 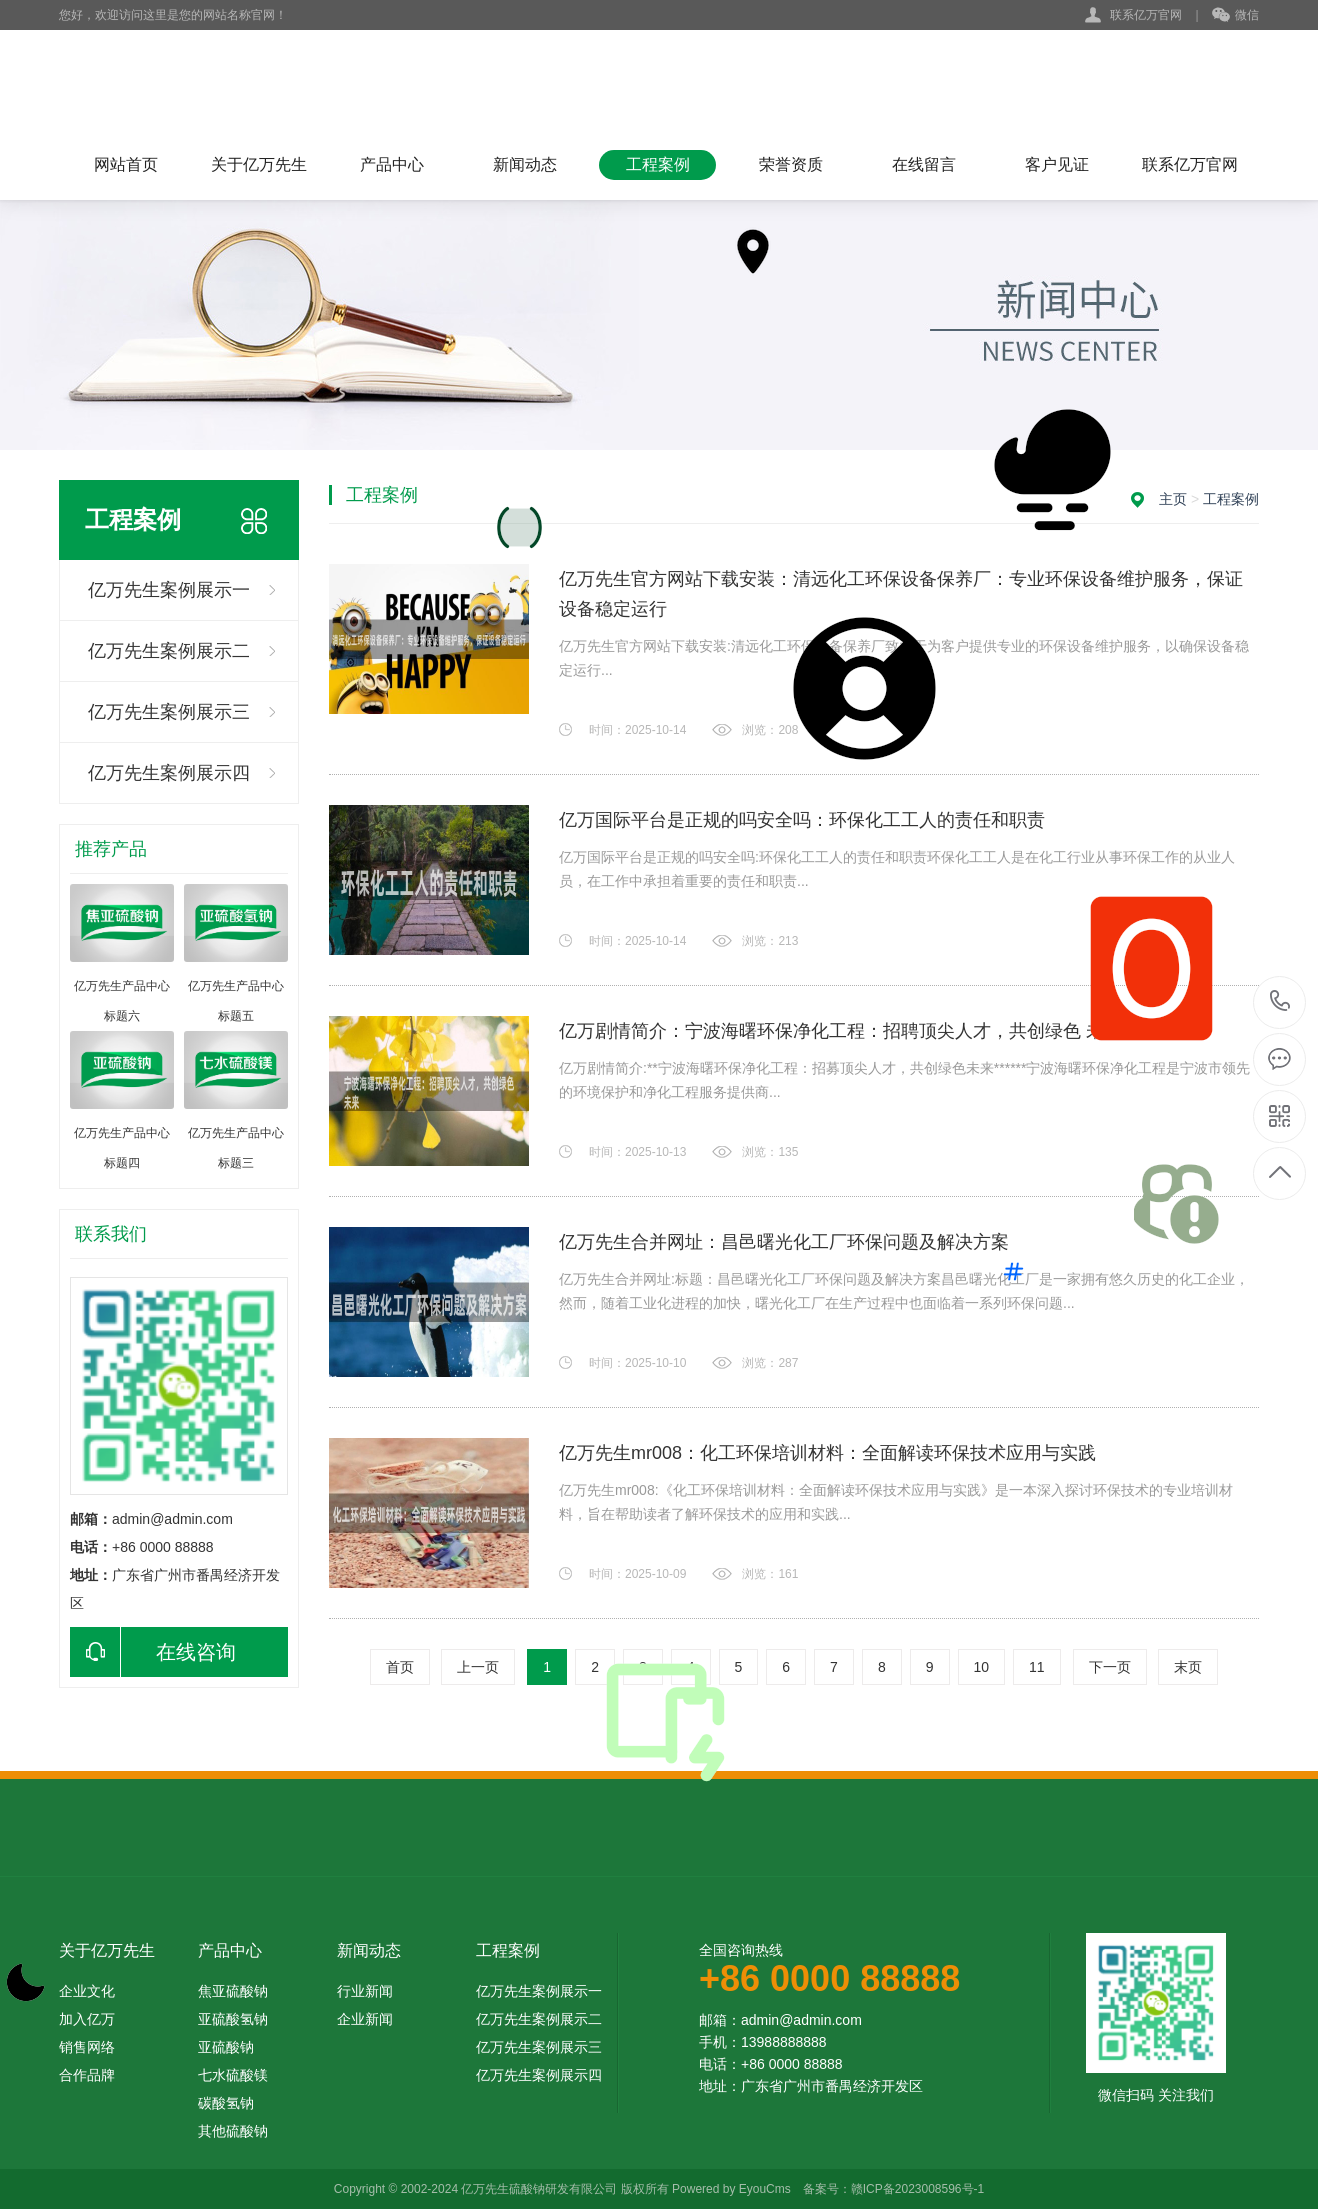 What do you see at coordinates (665, 1716) in the screenshot?
I see `device charging or power status` at bounding box center [665, 1716].